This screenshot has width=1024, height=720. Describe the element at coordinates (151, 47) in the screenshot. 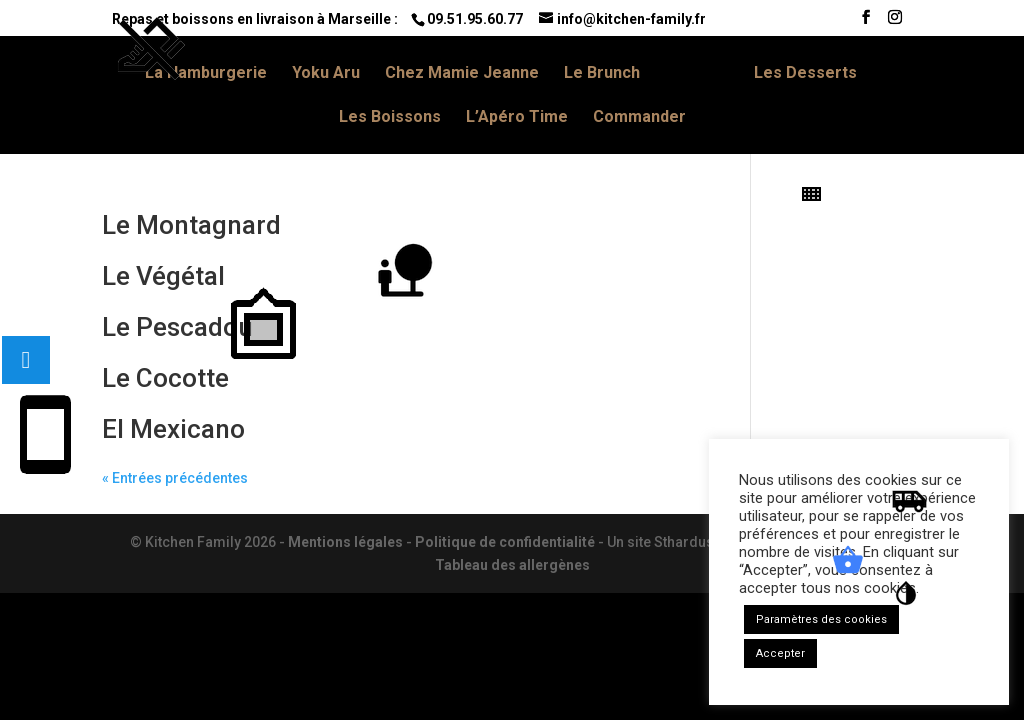

I see `do not step on this surface` at that location.